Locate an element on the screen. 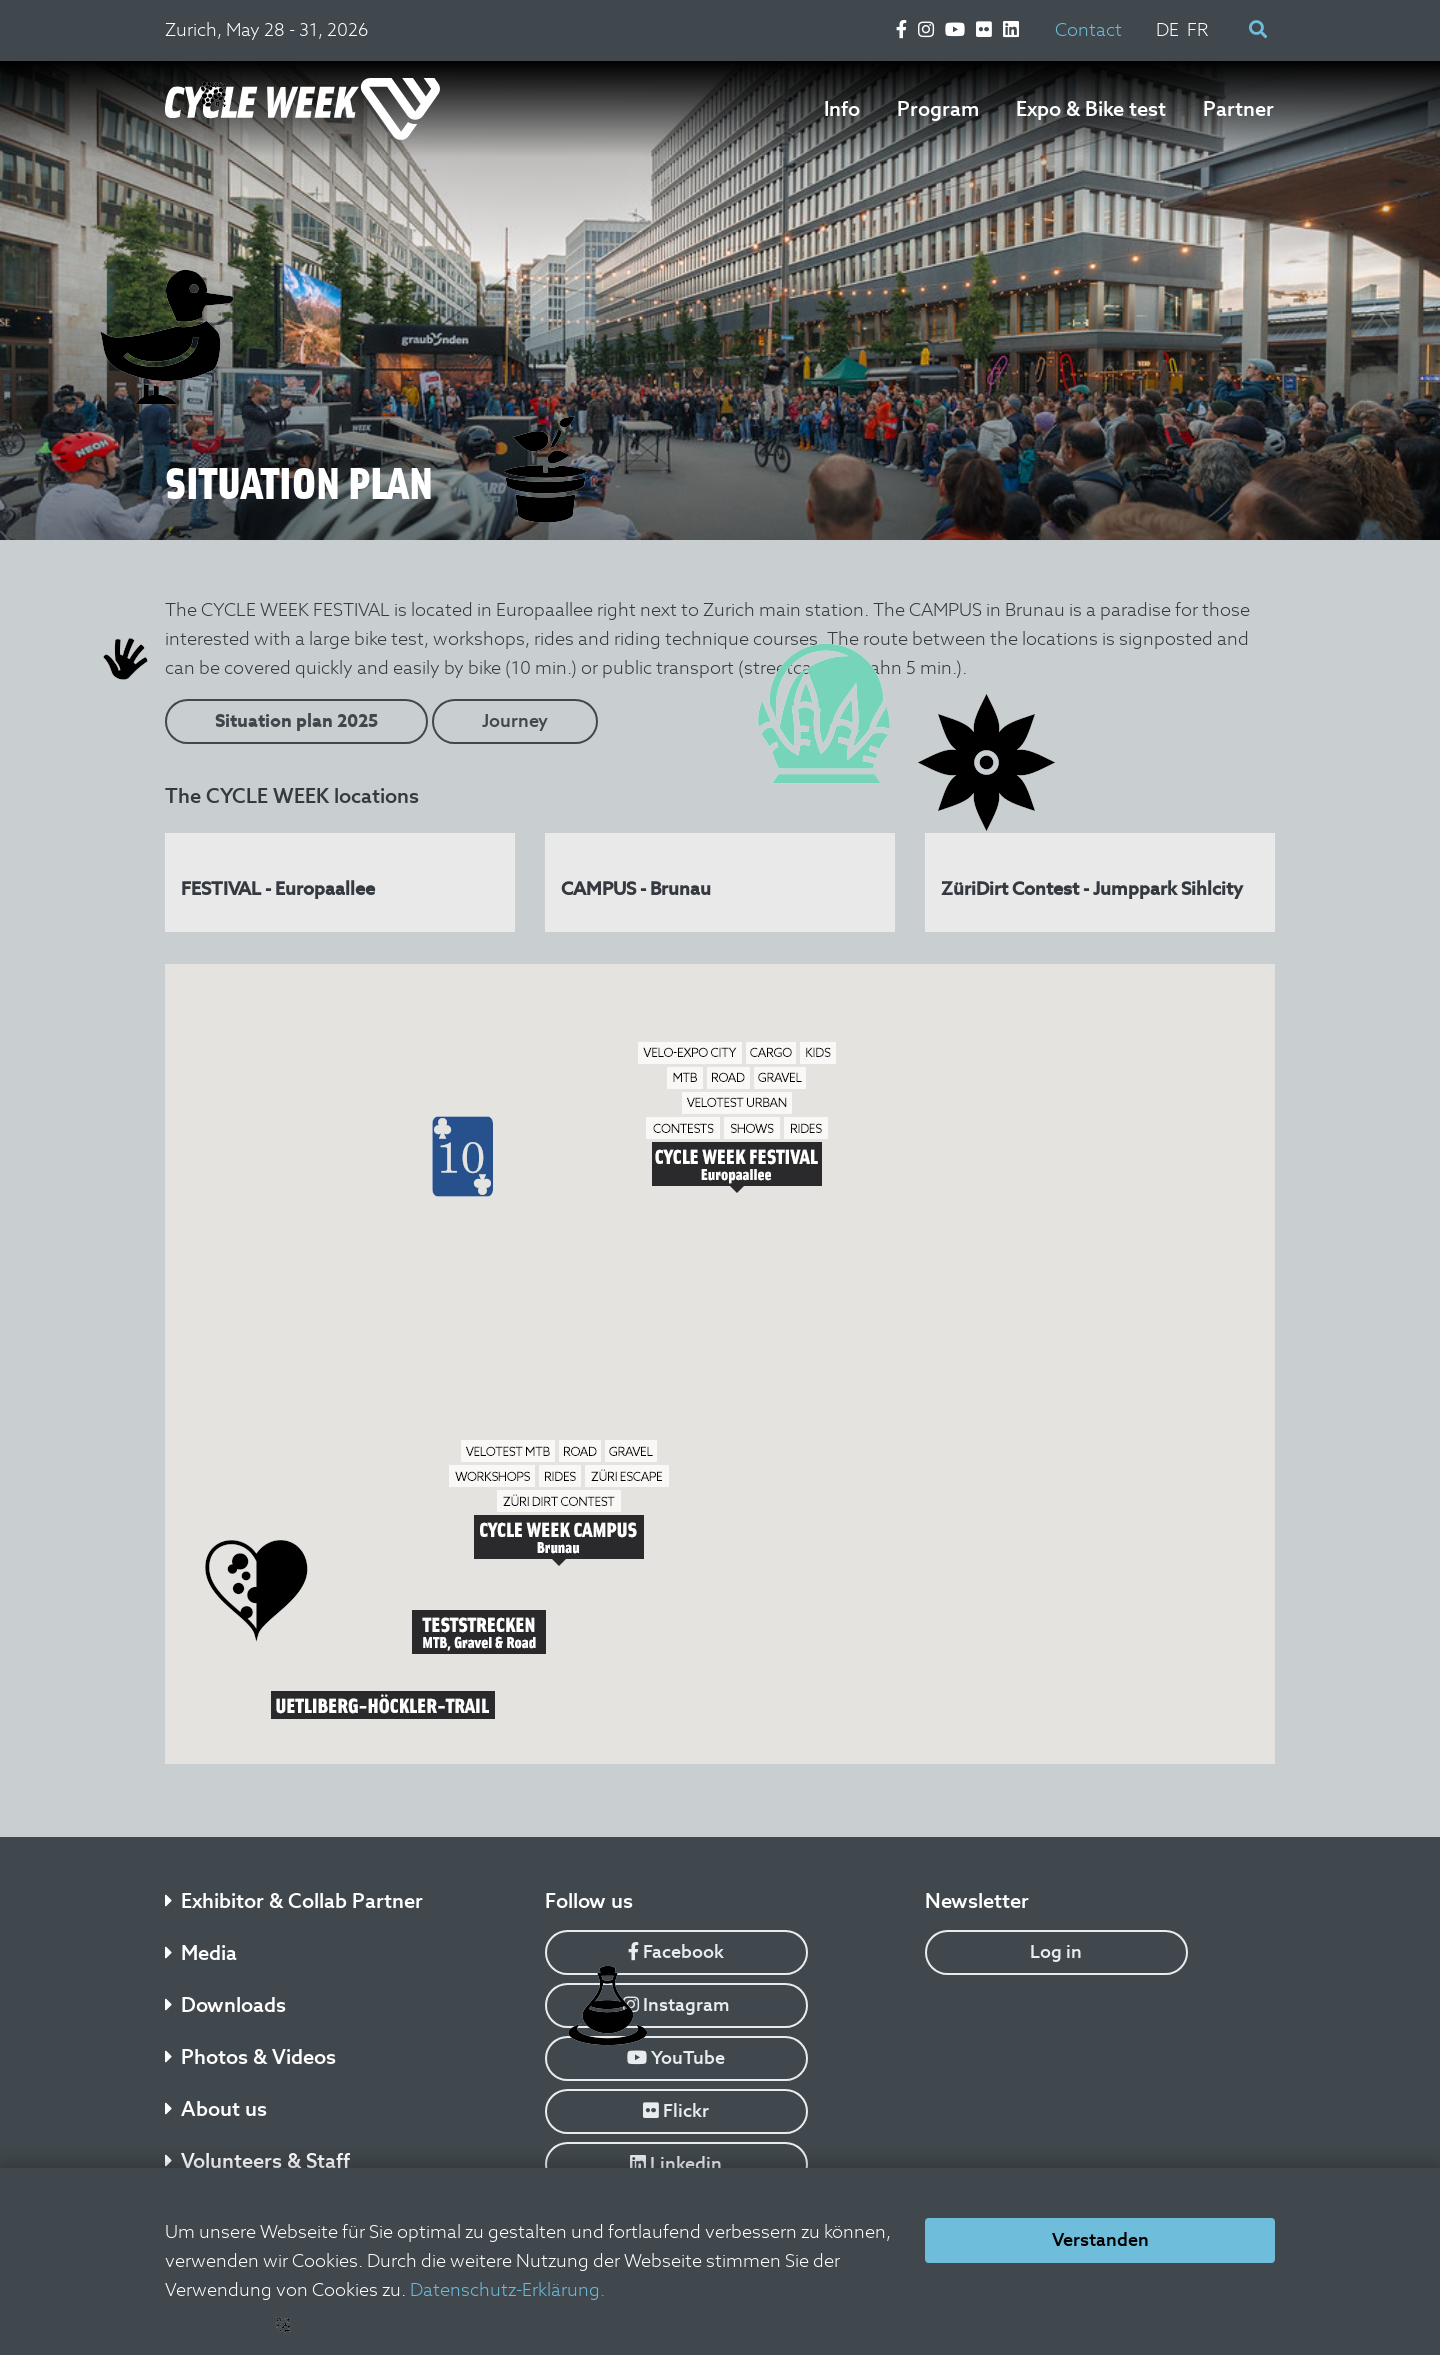 This screenshot has width=1440, height=2355. indicates magic or spell activation is located at coordinates (283, 2325).